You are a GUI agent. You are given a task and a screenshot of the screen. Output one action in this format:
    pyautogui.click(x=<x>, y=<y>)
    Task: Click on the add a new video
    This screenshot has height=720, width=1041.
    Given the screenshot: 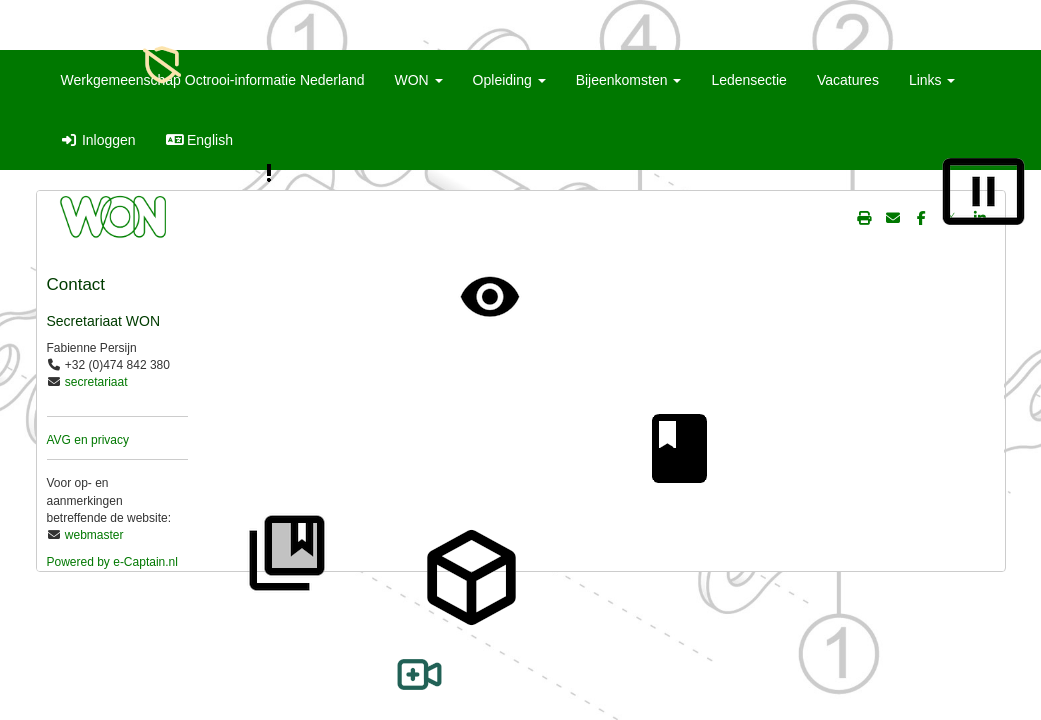 What is the action you would take?
    pyautogui.click(x=419, y=674)
    